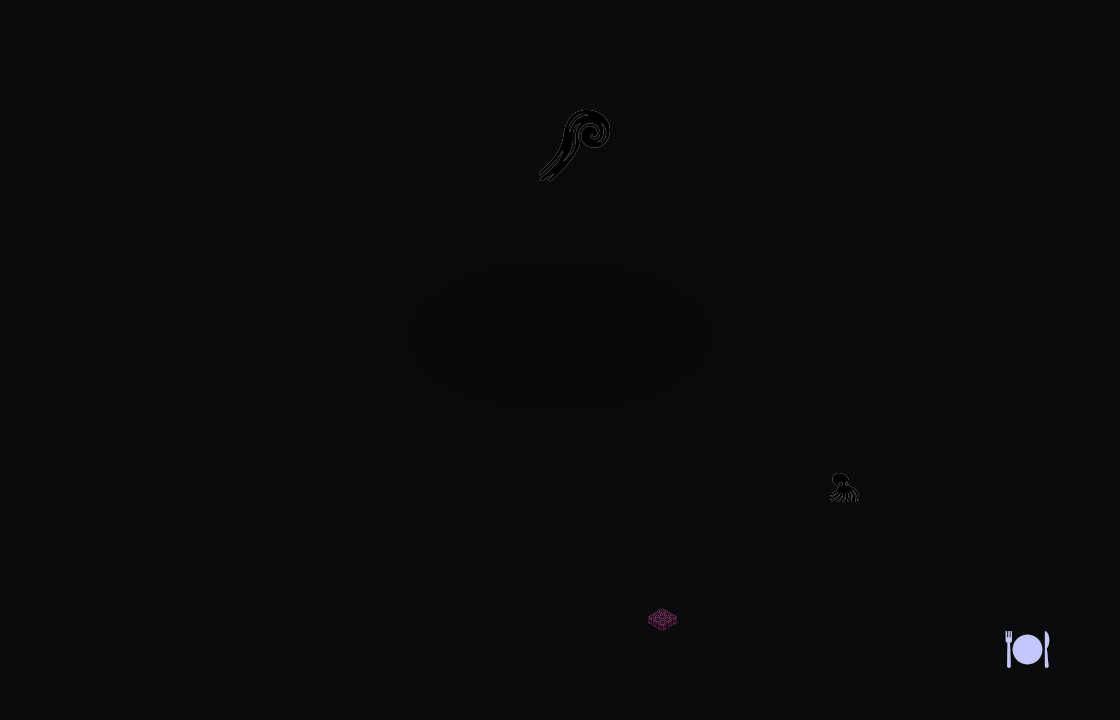 The width and height of the screenshot is (1120, 720). What do you see at coordinates (844, 487) in the screenshot?
I see `squid or octopus creature icon for a game` at bounding box center [844, 487].